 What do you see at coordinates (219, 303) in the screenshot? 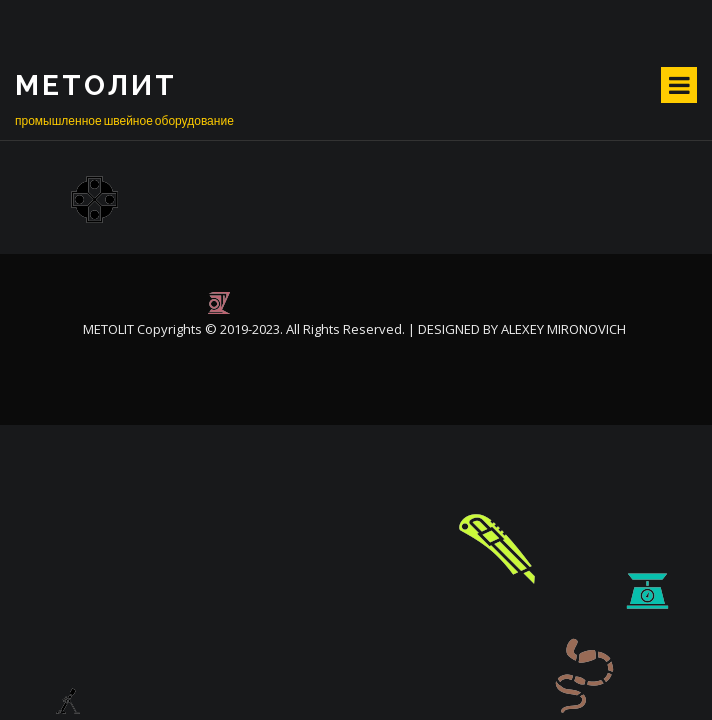
I see `abstract game element or power-up` at bounding box center [219, 303].